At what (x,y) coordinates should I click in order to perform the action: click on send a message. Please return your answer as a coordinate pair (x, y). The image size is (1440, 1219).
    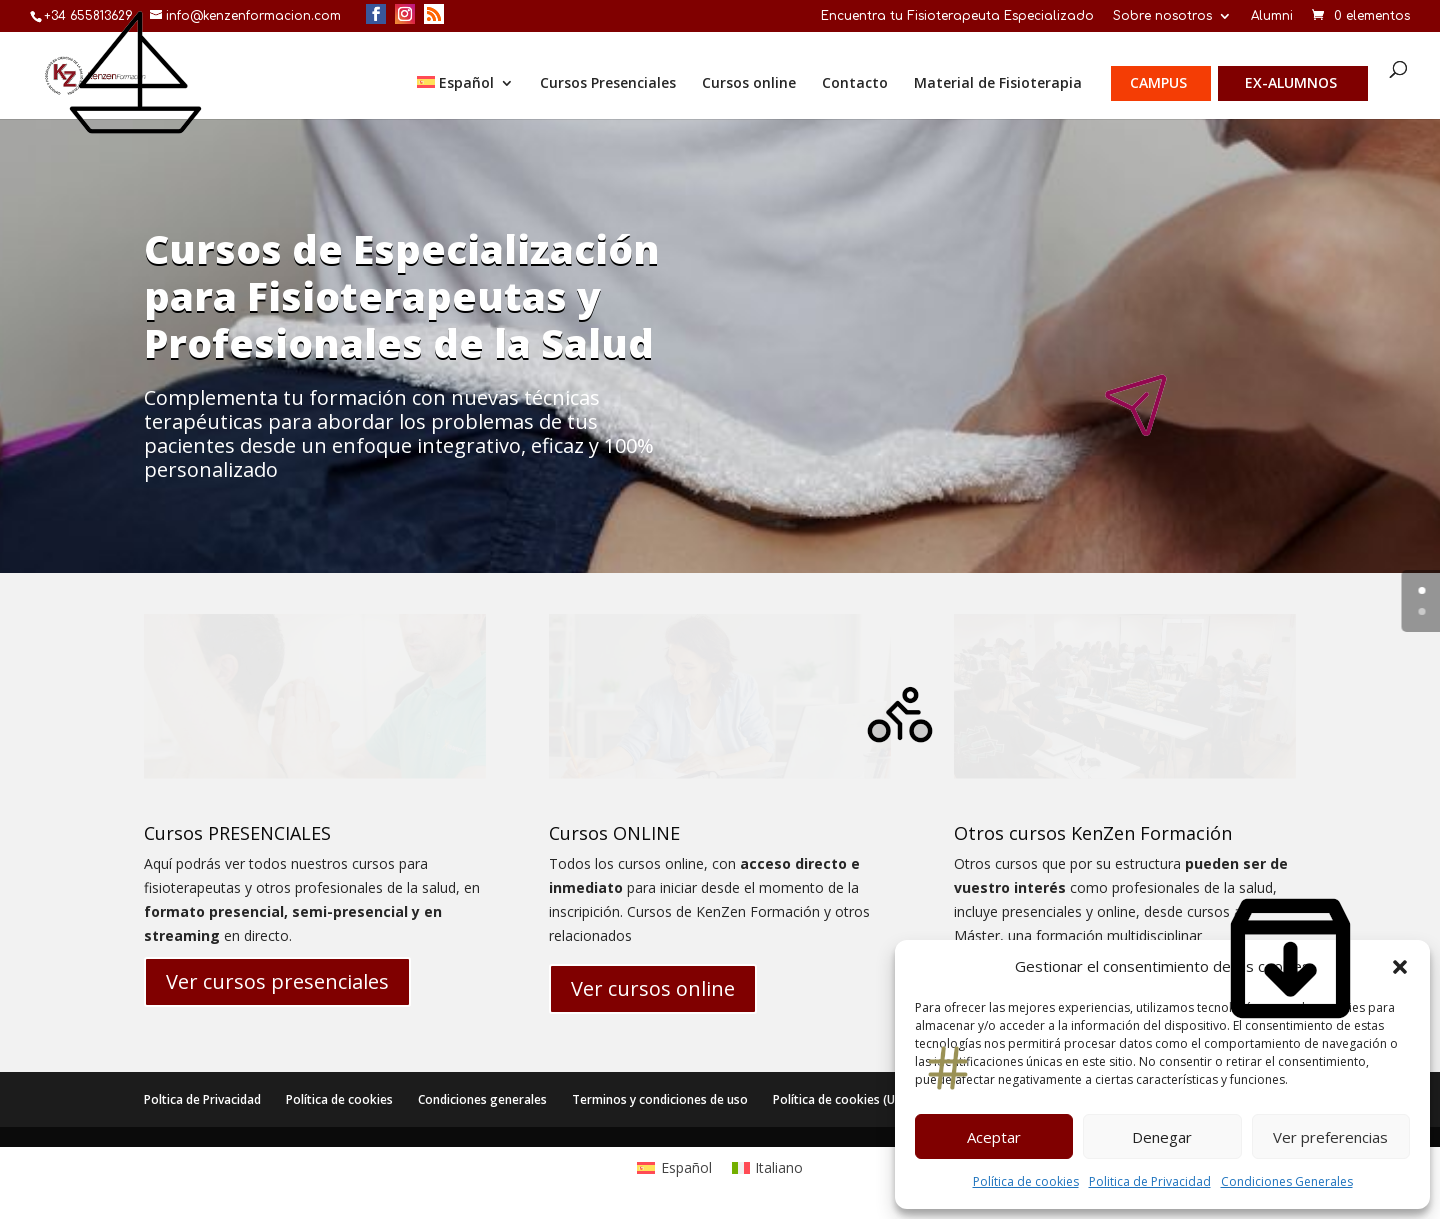
    Looking at the image, I should click on (1138, 403).